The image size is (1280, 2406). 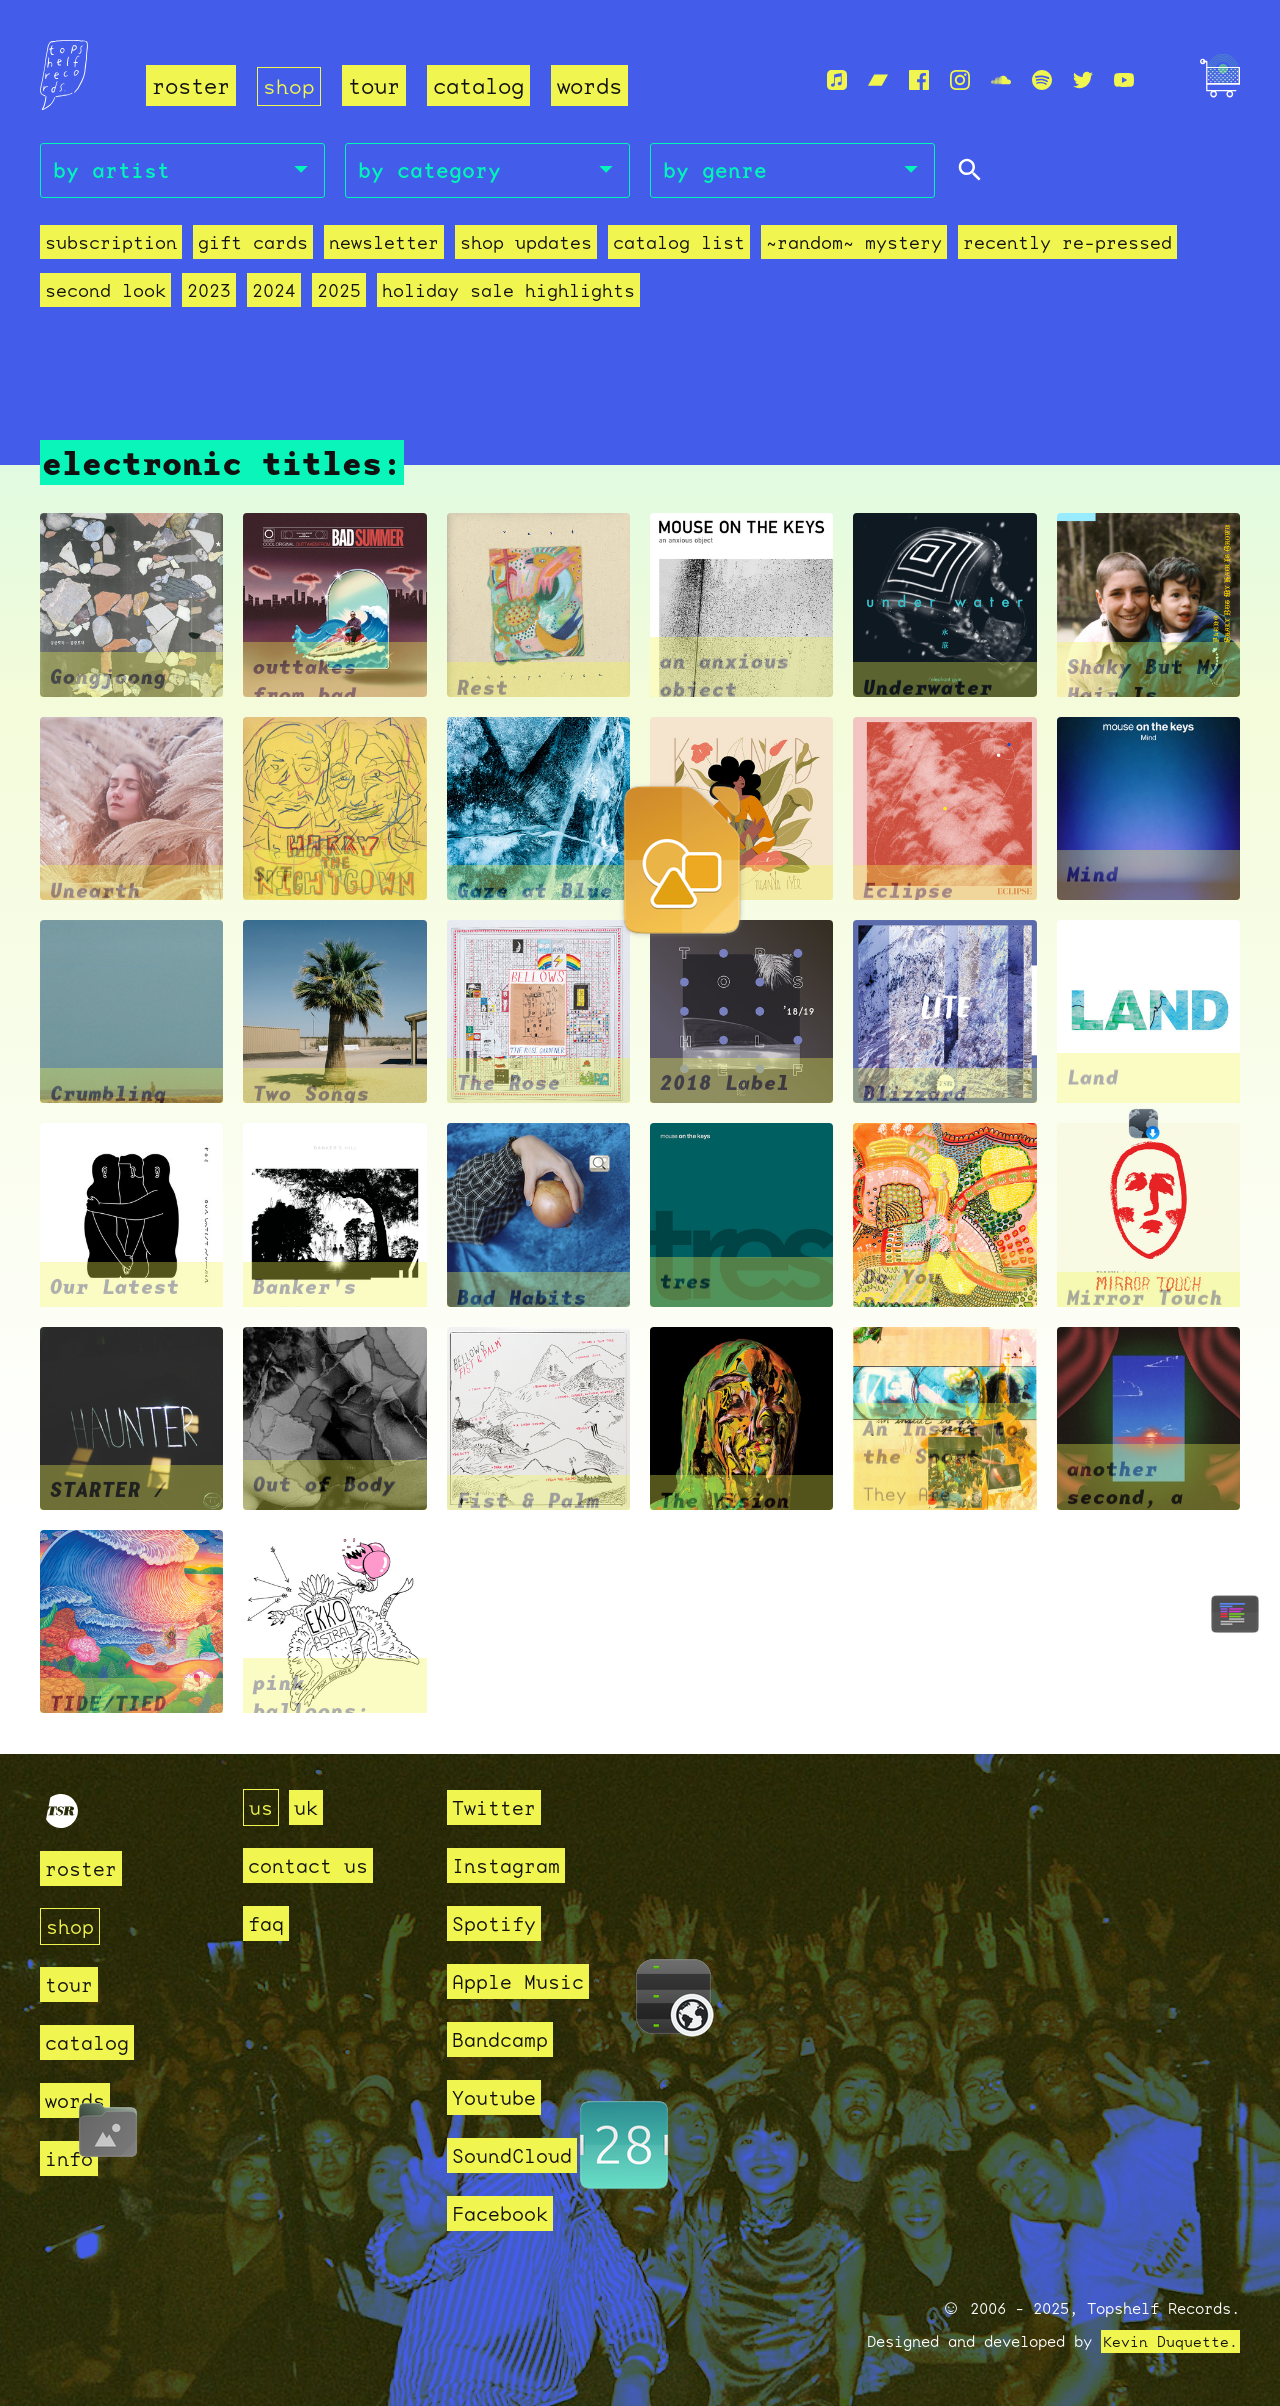 What do you see at coordinates (1235, 1614) in the screenshot?
I see `open the software development environment` at bounding box center [1235, 1614].